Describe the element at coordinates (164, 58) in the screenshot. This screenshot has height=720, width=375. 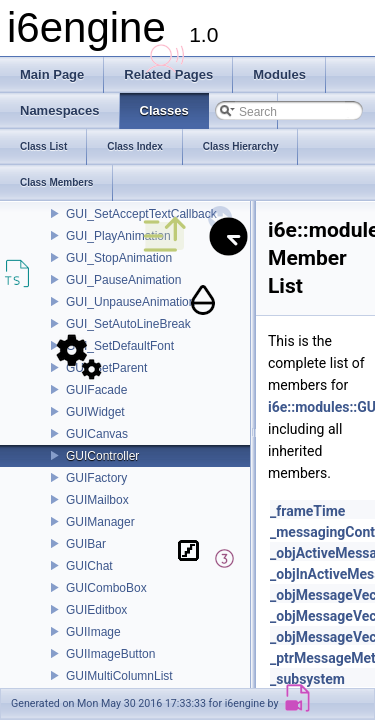
I see `user is currently speaking or broadcasting audio` at that location.